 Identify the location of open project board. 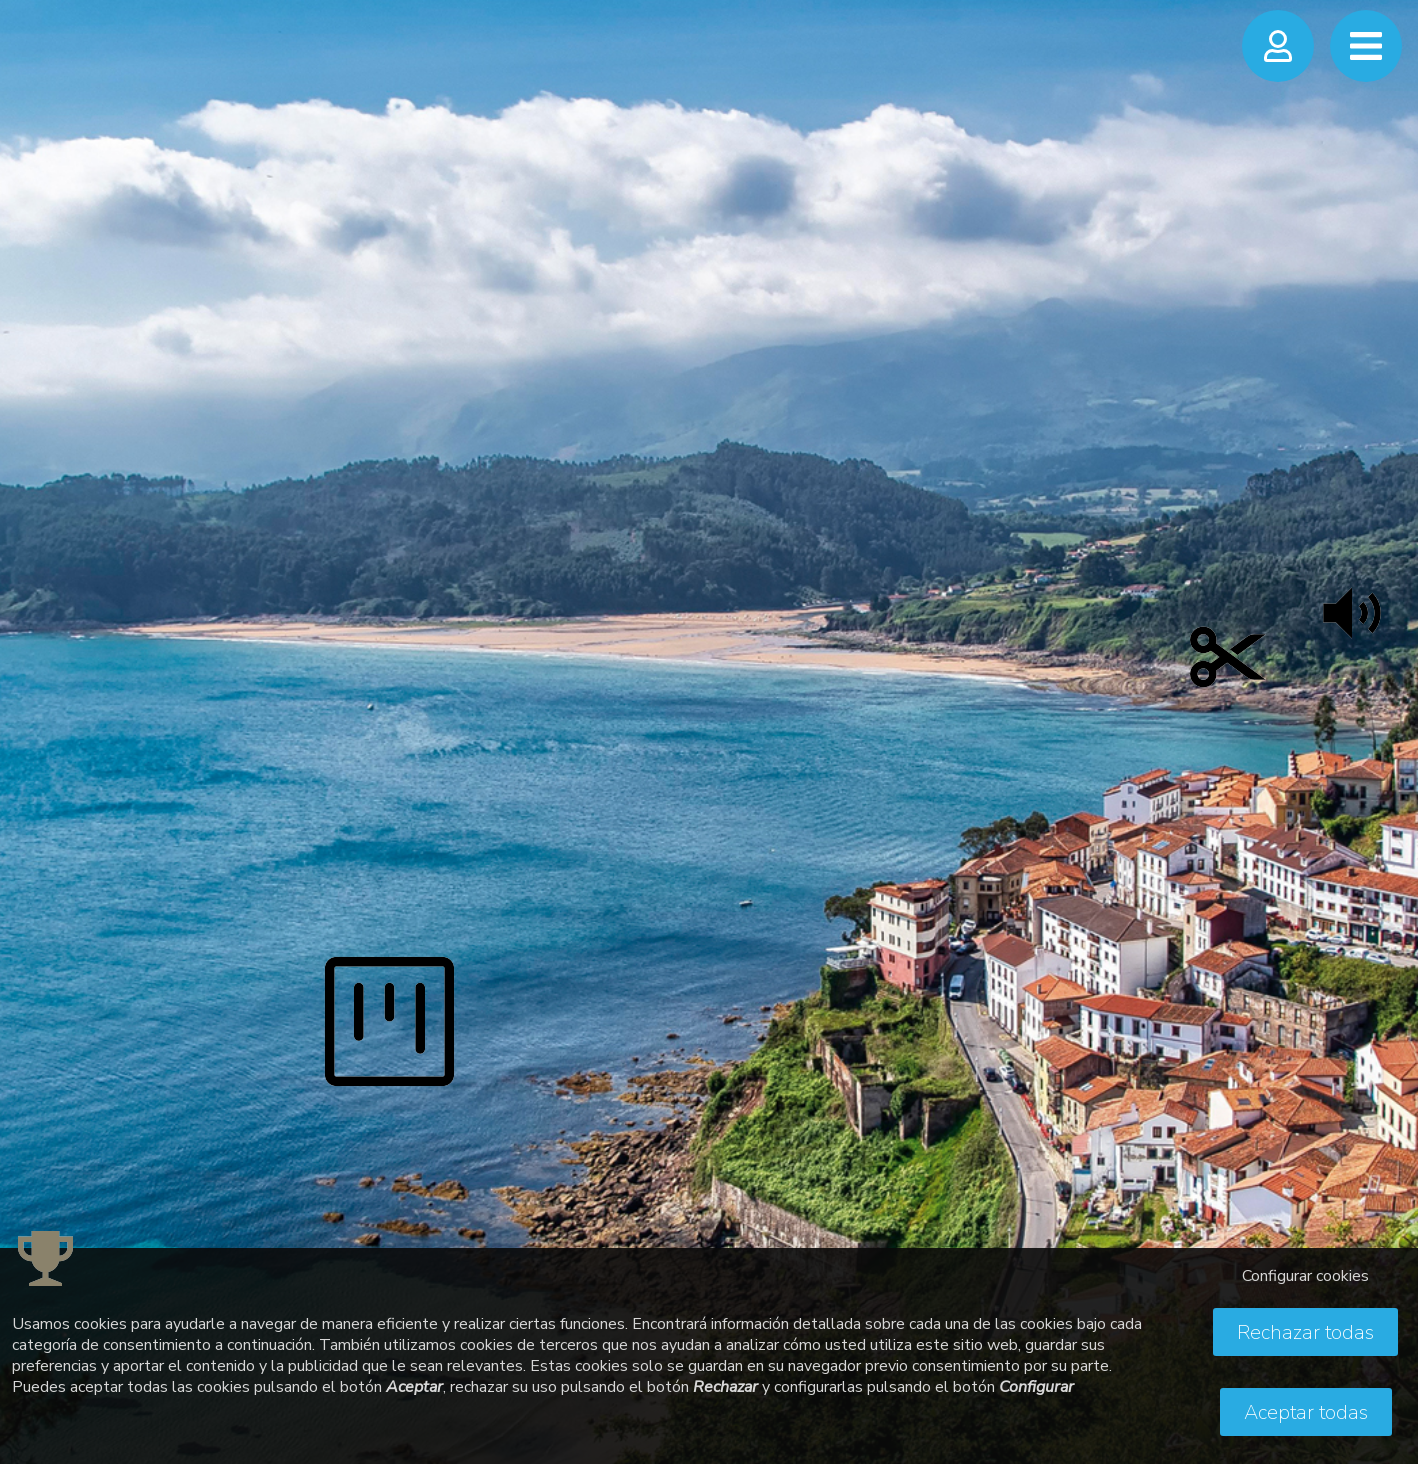
(389, 1021).